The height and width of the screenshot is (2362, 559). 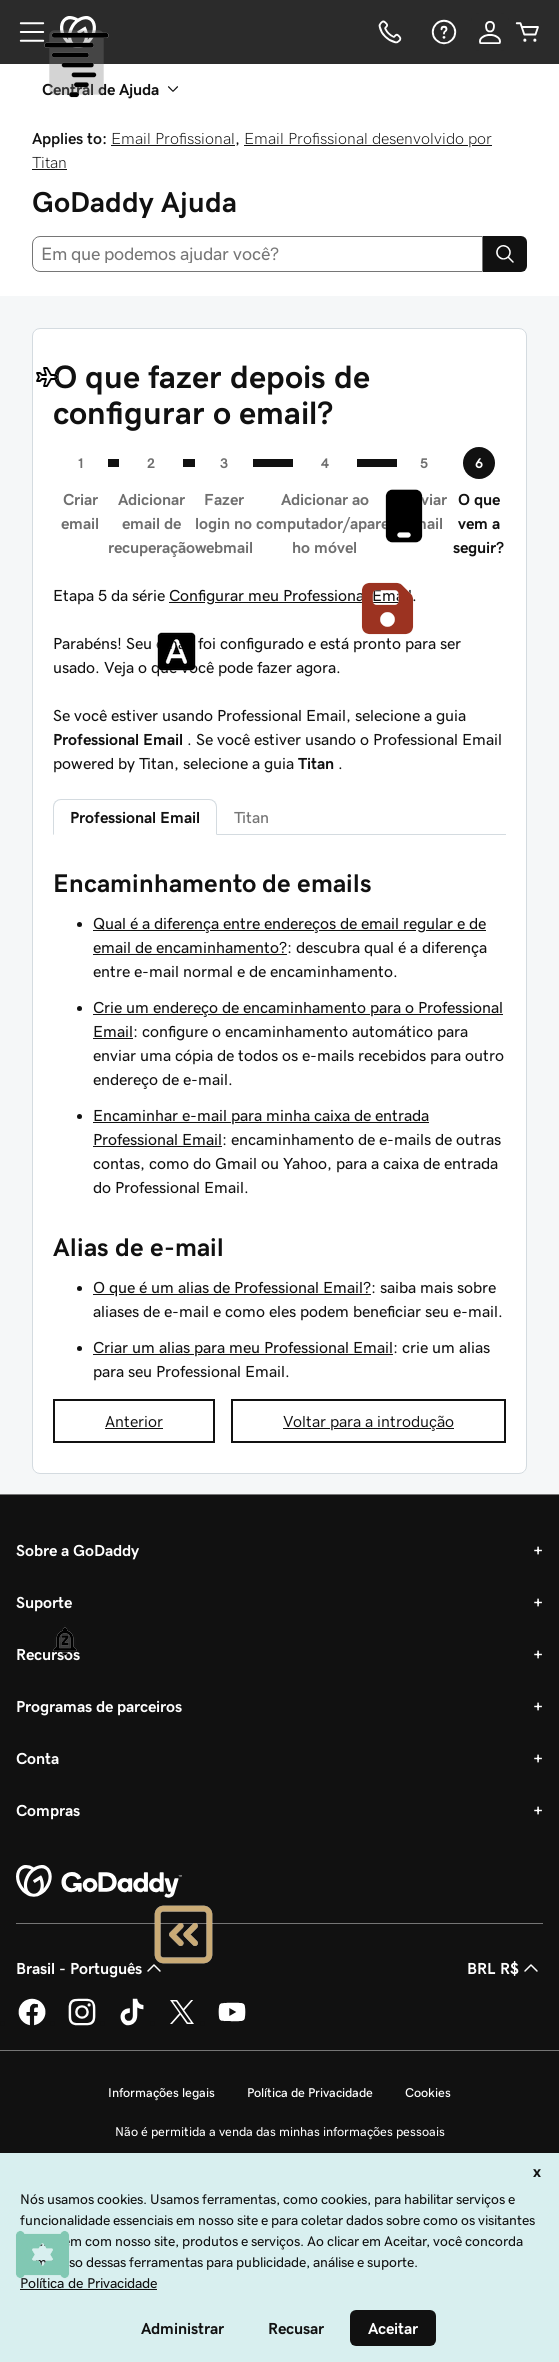 What do you see at coordinates (183, 1934) in the screenshot?
I see `go back to previous section` at bounding box center [183, 1934].